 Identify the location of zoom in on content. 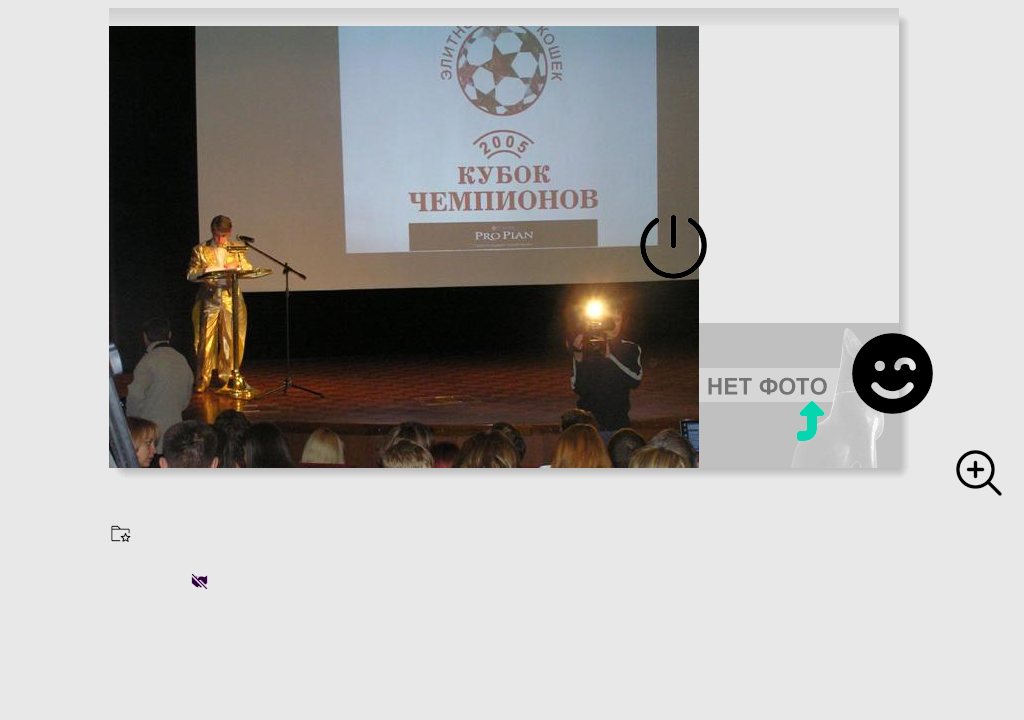
(979, 473).